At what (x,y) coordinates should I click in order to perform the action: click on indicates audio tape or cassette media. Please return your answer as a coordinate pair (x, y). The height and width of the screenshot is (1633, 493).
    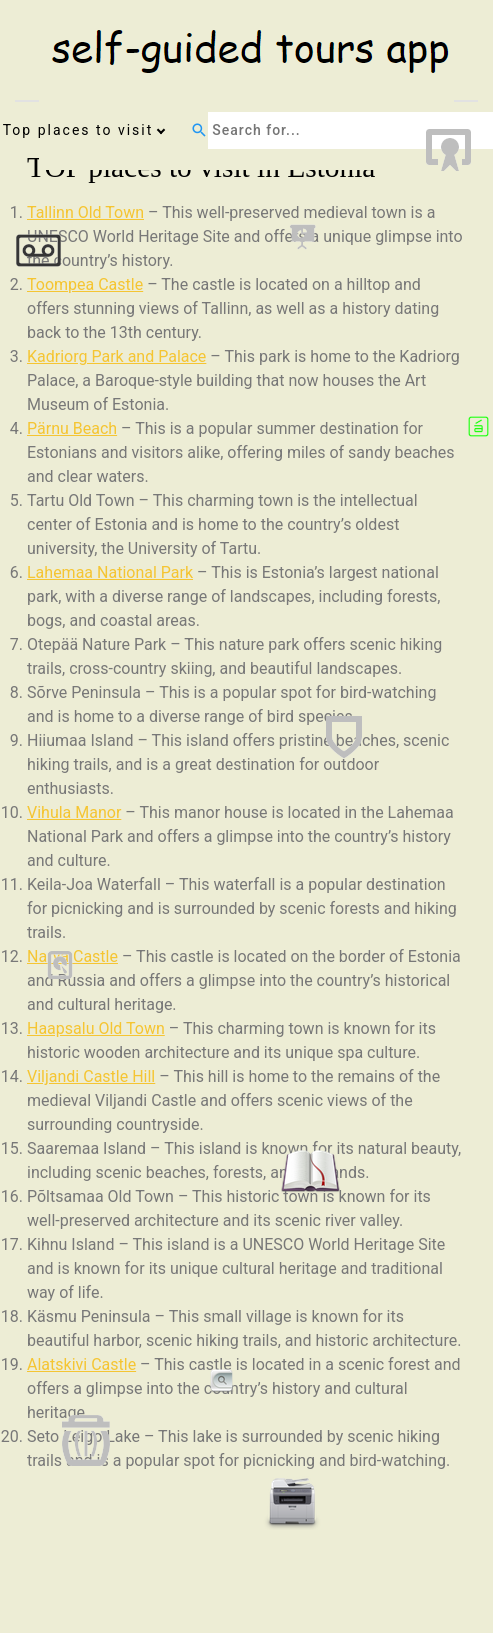
    Looking at the image, I should click on (38, 250).